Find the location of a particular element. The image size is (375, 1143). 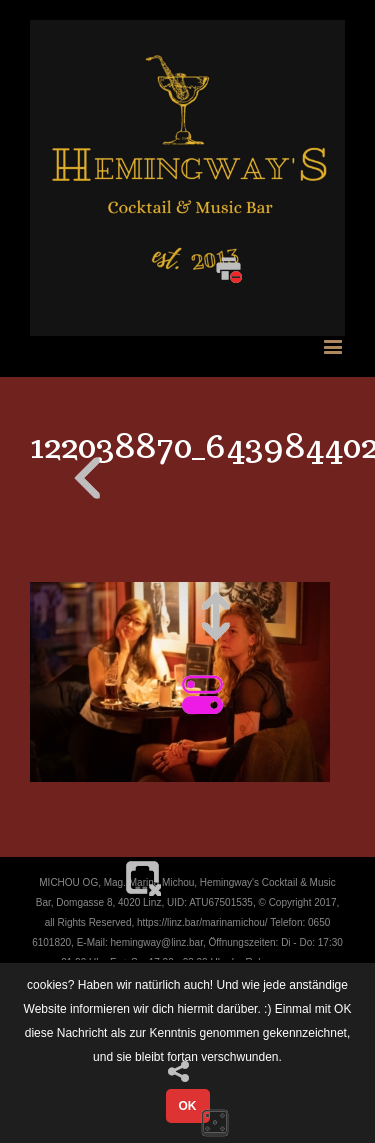

access sharing preferences and settings is located at coordinates (178, 1071).